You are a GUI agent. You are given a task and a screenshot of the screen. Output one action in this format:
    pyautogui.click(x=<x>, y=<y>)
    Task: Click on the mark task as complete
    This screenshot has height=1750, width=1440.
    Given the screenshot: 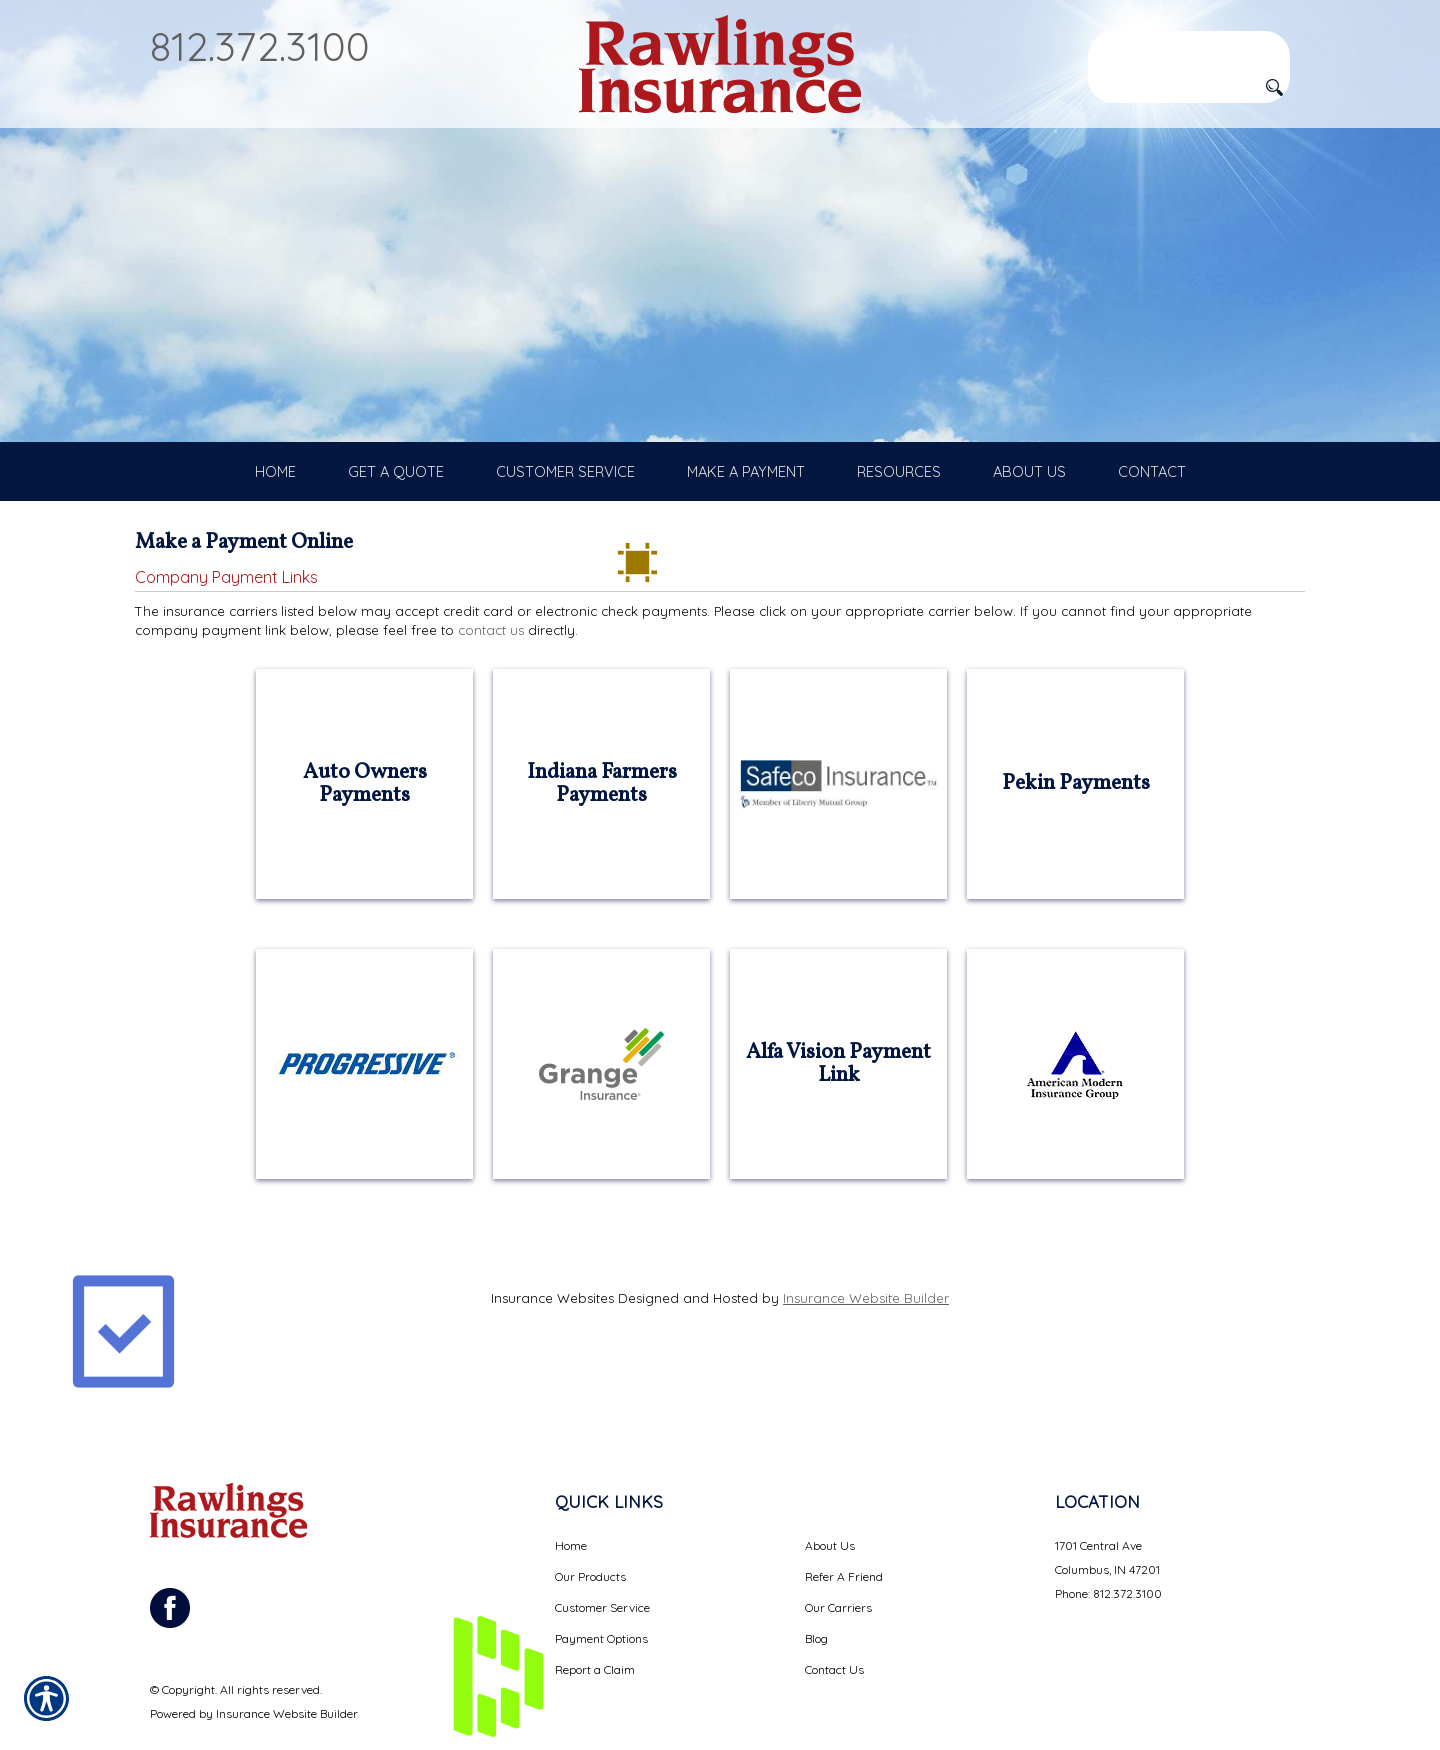 What is the action you would take?
    pyautogui.click(x=123, y=1331)
    